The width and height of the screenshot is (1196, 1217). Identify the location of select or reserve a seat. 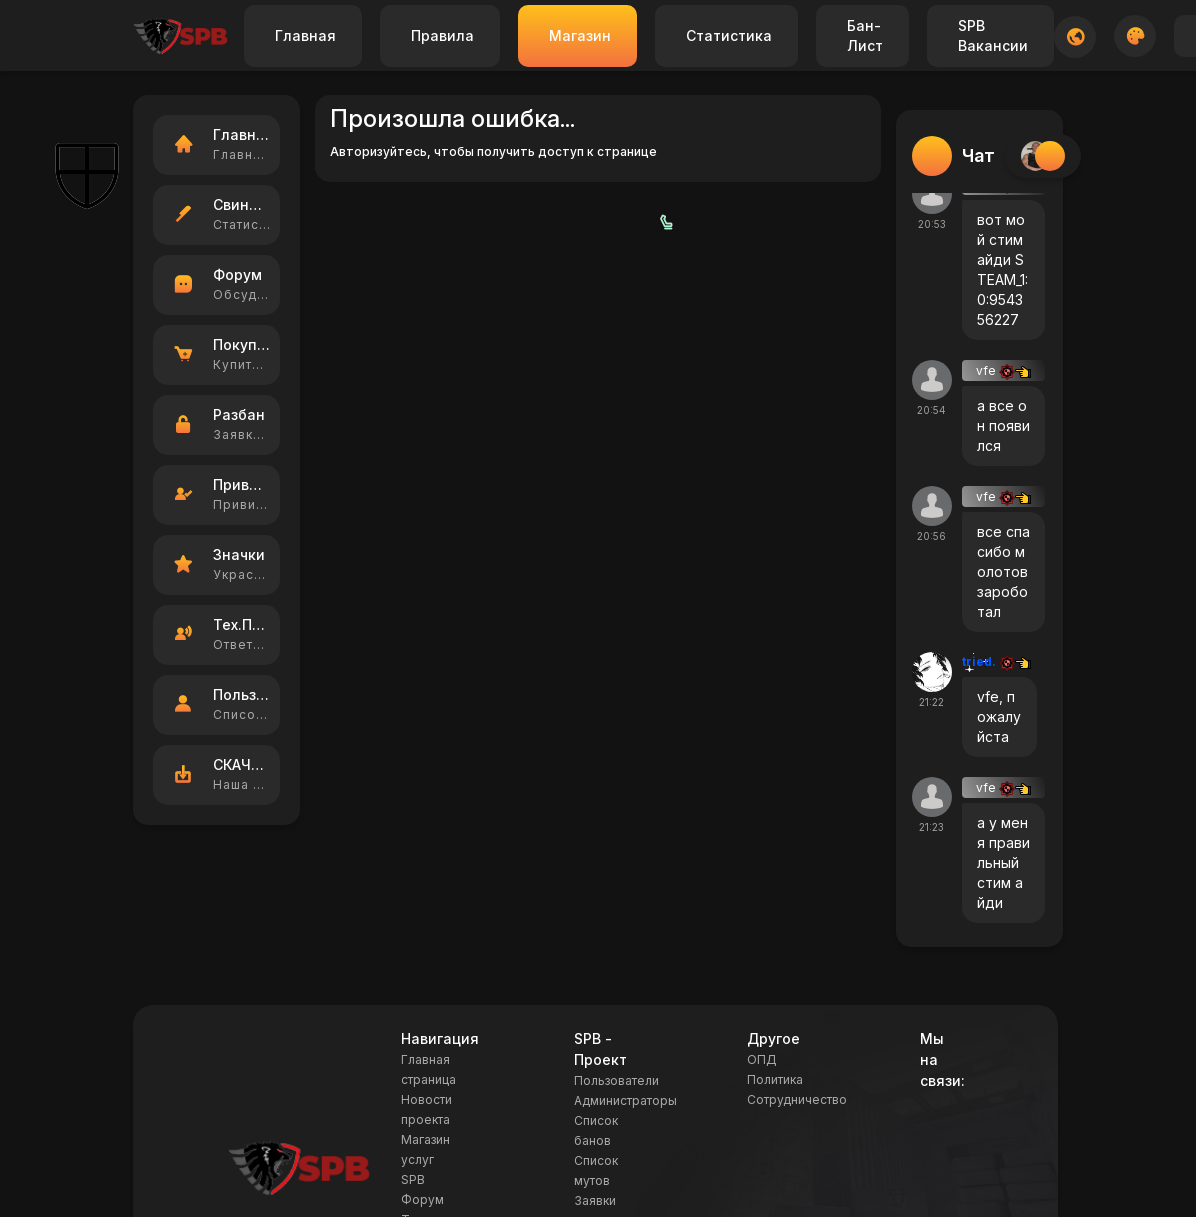
(666, 222).